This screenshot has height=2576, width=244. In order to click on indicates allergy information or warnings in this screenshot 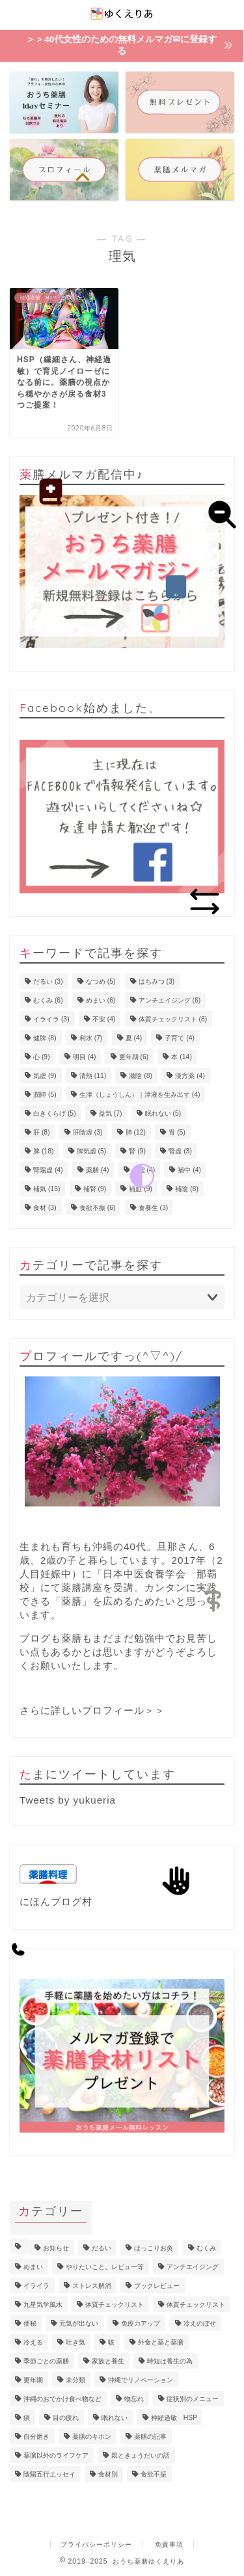, I will do `click(176, 1880)`.